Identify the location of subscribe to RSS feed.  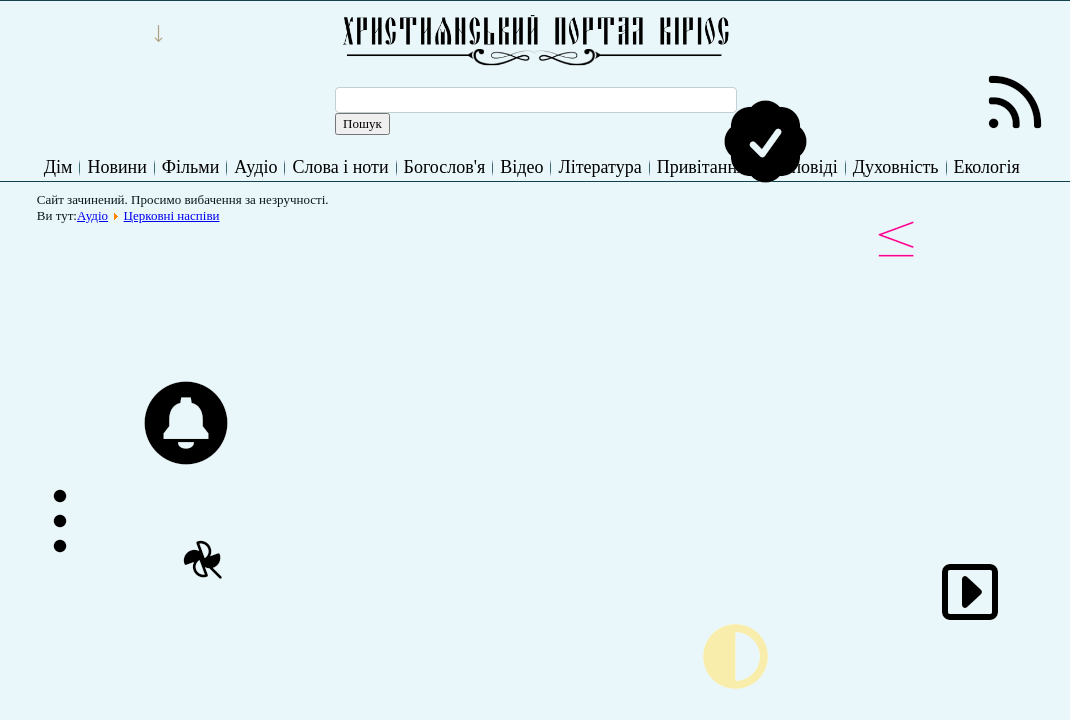
(1015, 102).